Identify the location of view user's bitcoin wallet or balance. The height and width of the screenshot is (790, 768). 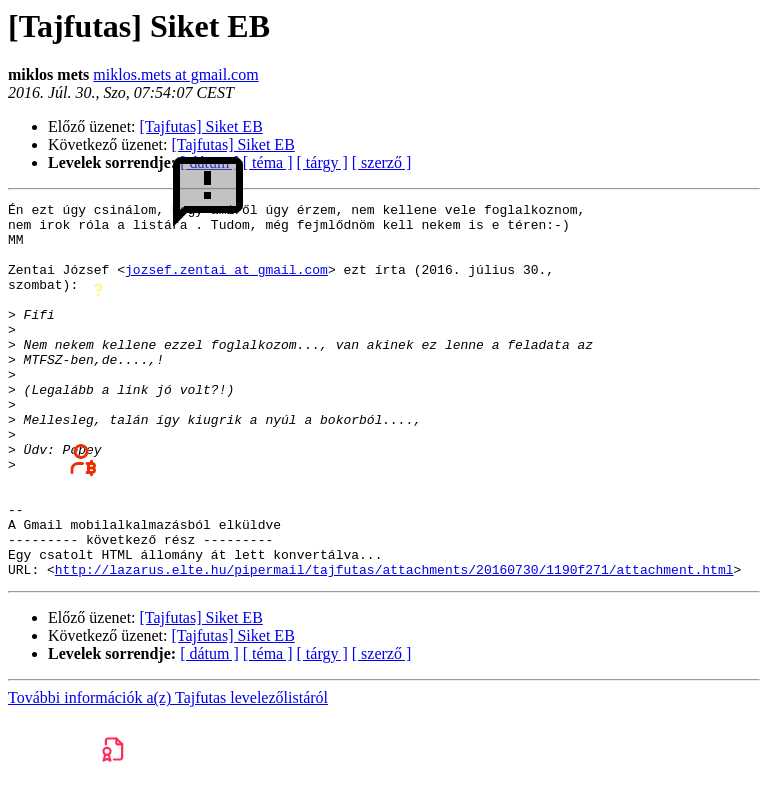
(81, 459).